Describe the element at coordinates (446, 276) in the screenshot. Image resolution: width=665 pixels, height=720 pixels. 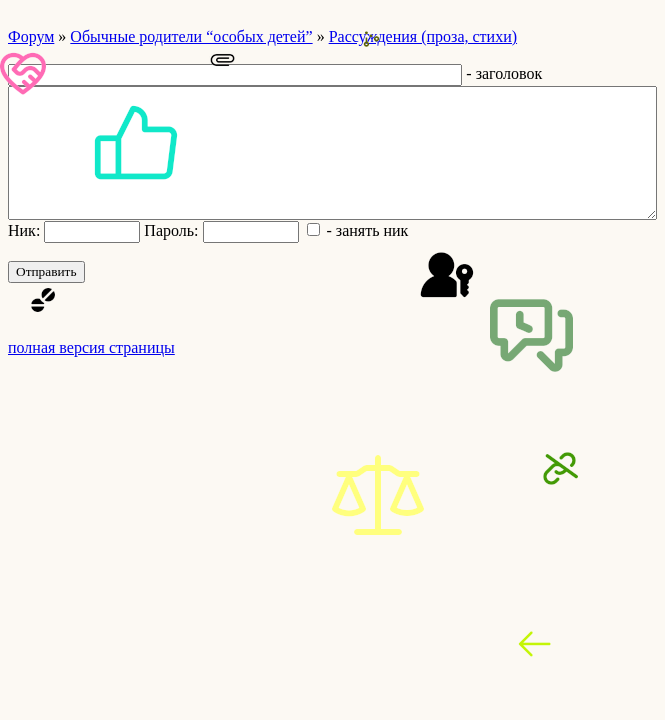
I see `sign in with passkey authentication` at that location.